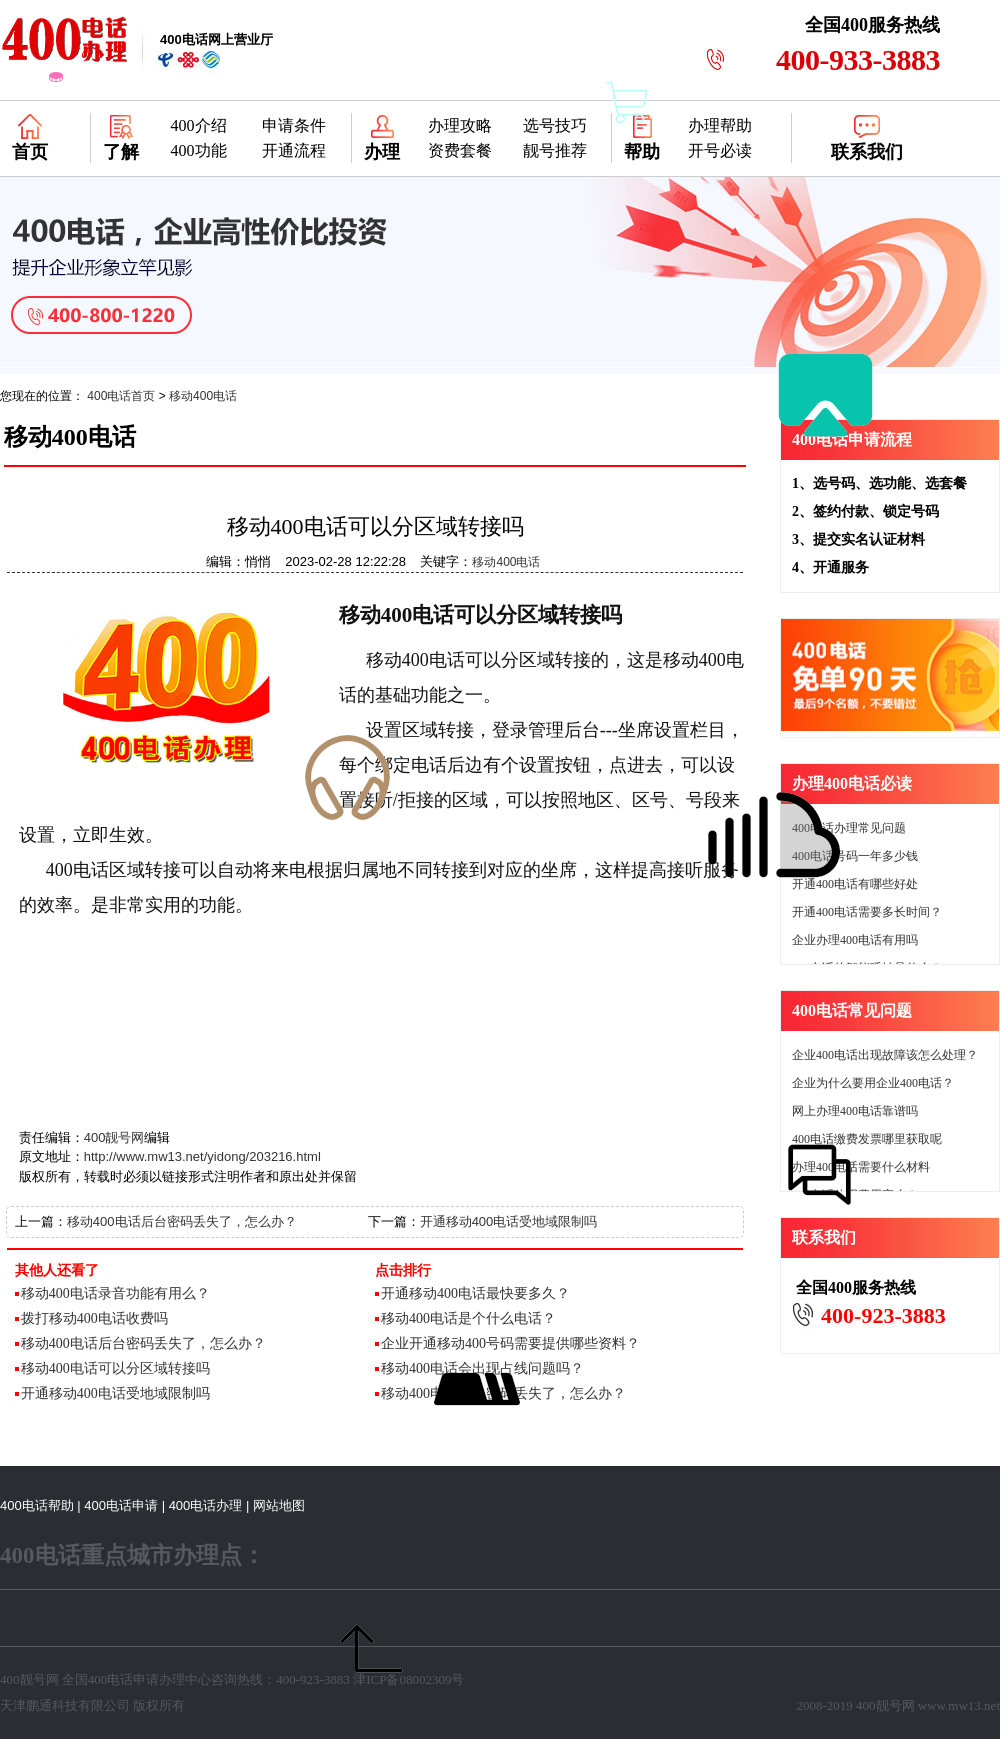 The width and height of the screenshot is (1000, 1739). What do you see at coordinates (56, 77) in the screenshot?
I see `view your coin balance or currency` at bounding box center [56, 77].